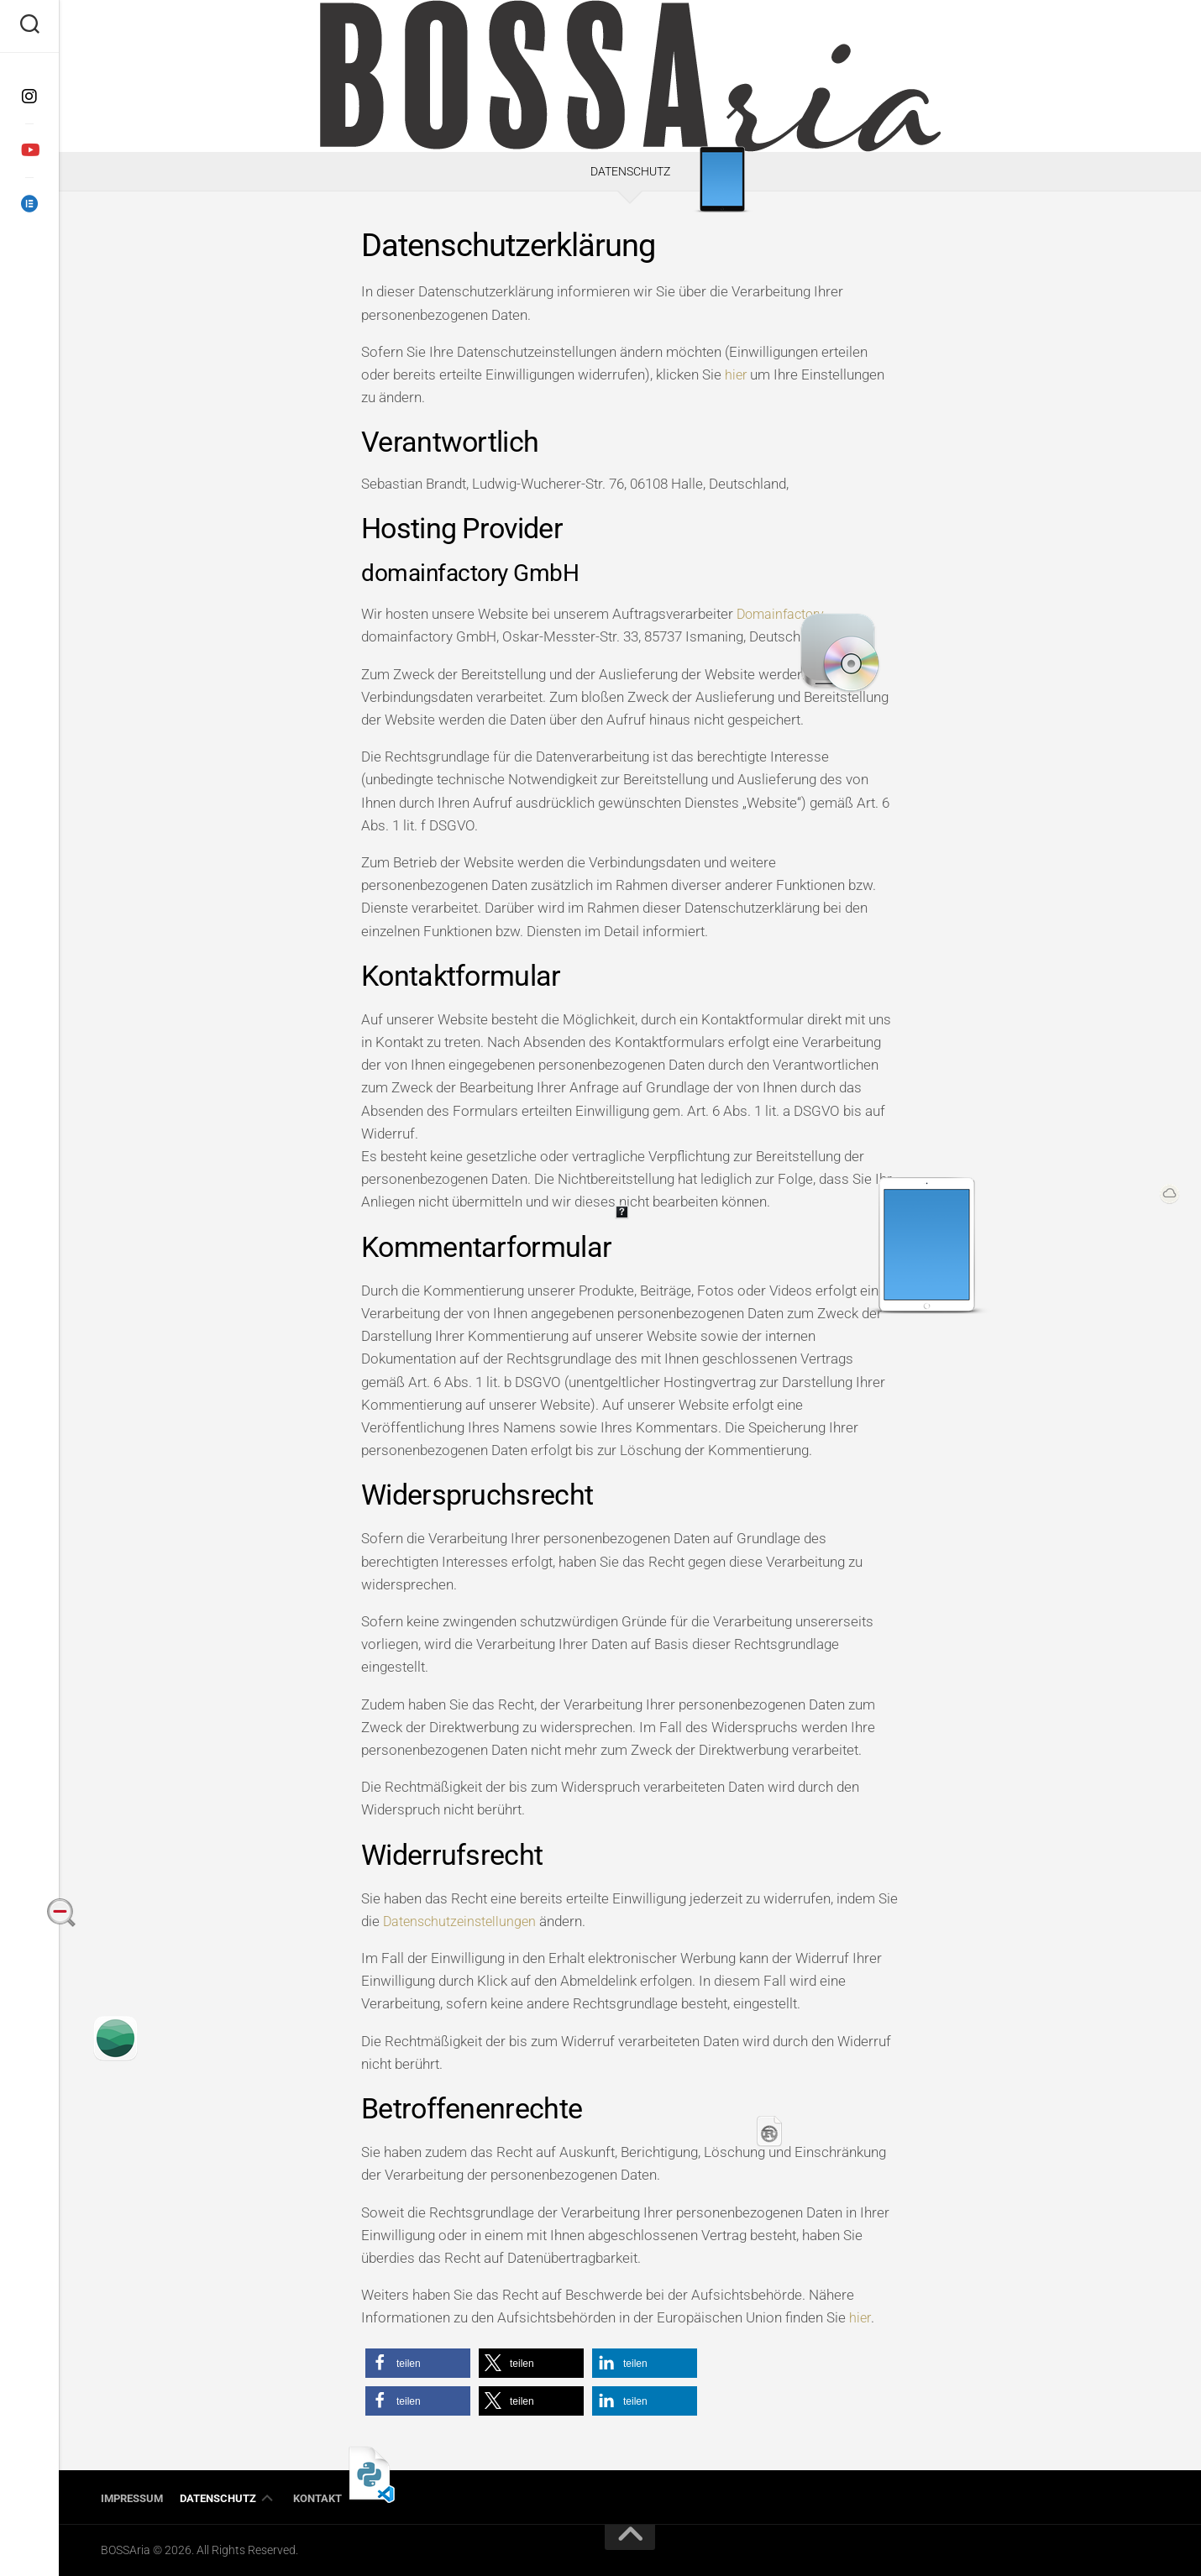 Image resolution: width=1201 pixels, height=2576 pixels. Describe the element at coordinates (769, 2131) in the screenshot. I see `a rust programming language source file` at that location.